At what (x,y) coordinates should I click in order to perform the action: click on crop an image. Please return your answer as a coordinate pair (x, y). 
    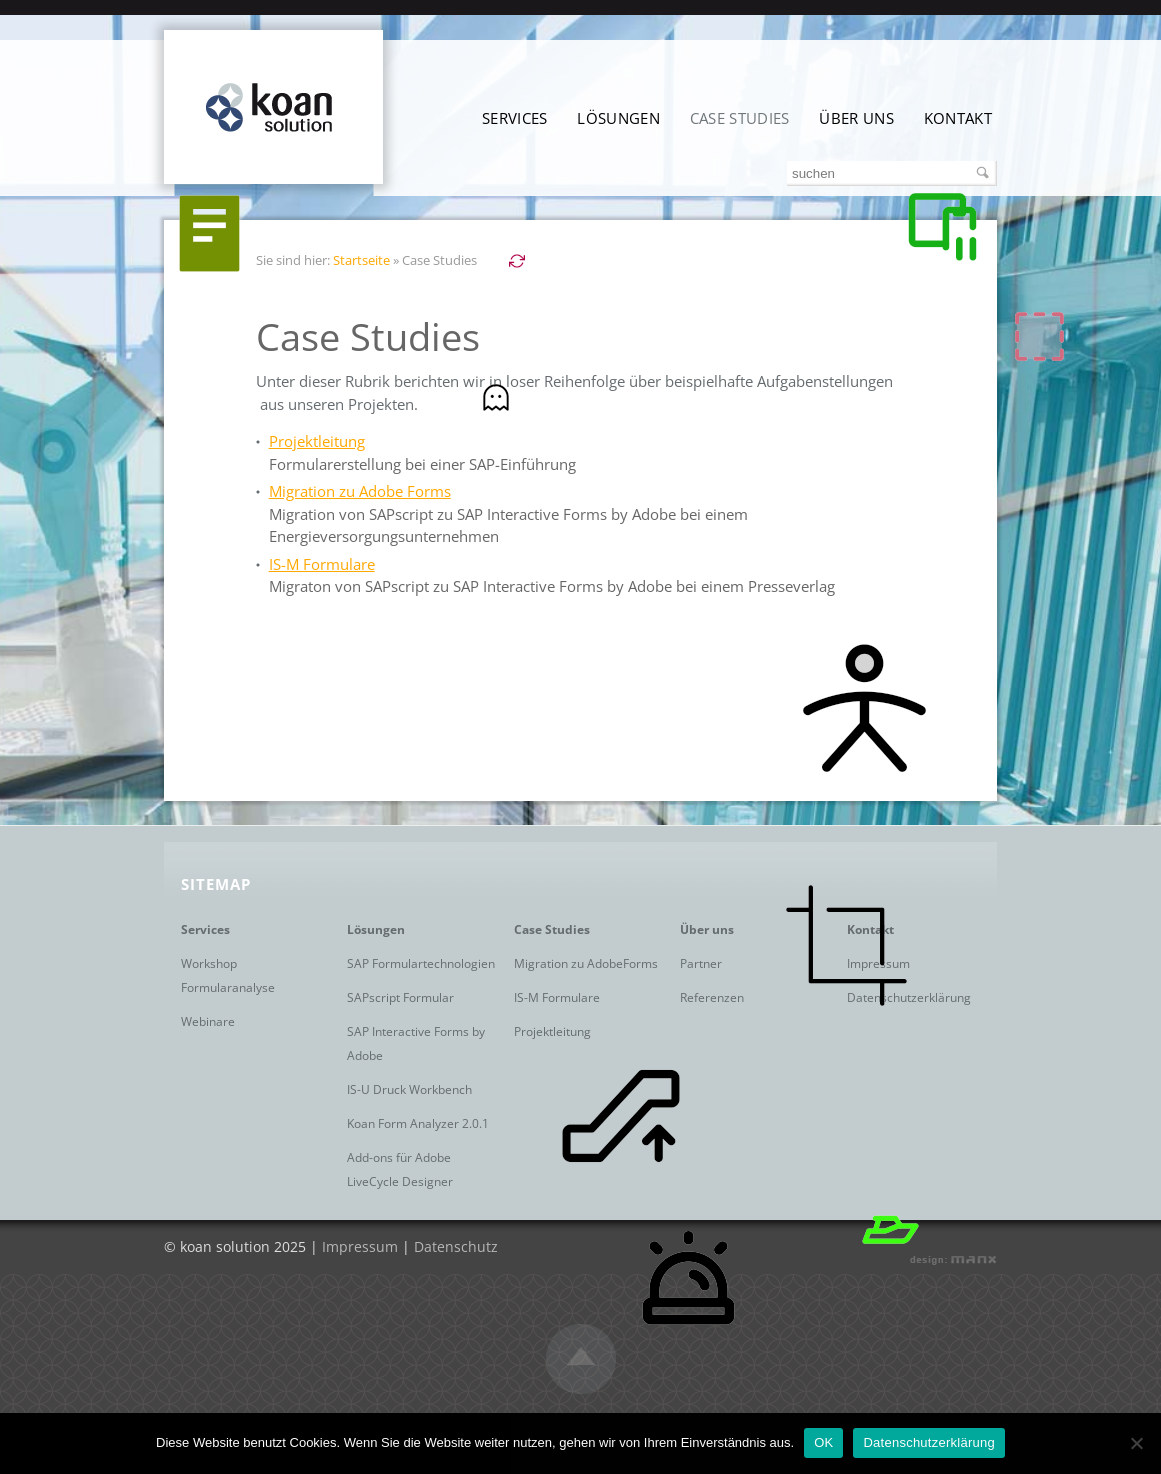
    Looking at the image, I should click on (846, 945).